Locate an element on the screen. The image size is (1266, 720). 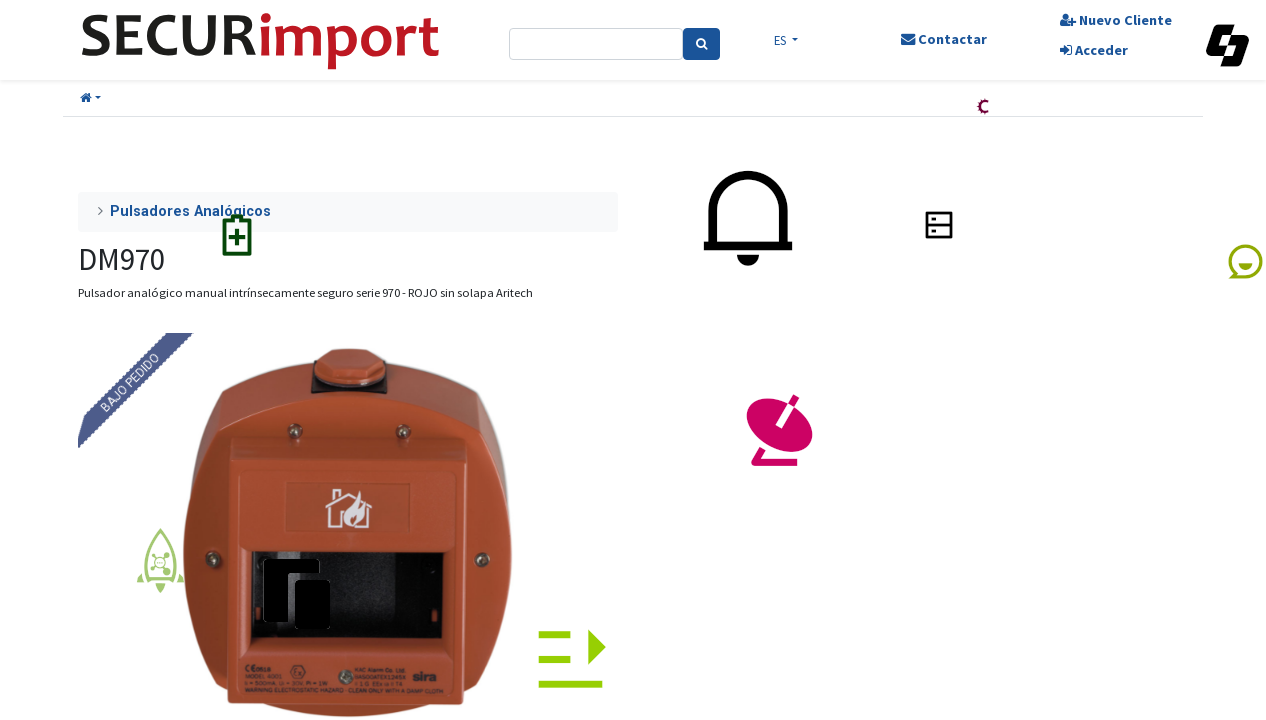
access radar or scanning features is located at coordinates (779, 430).